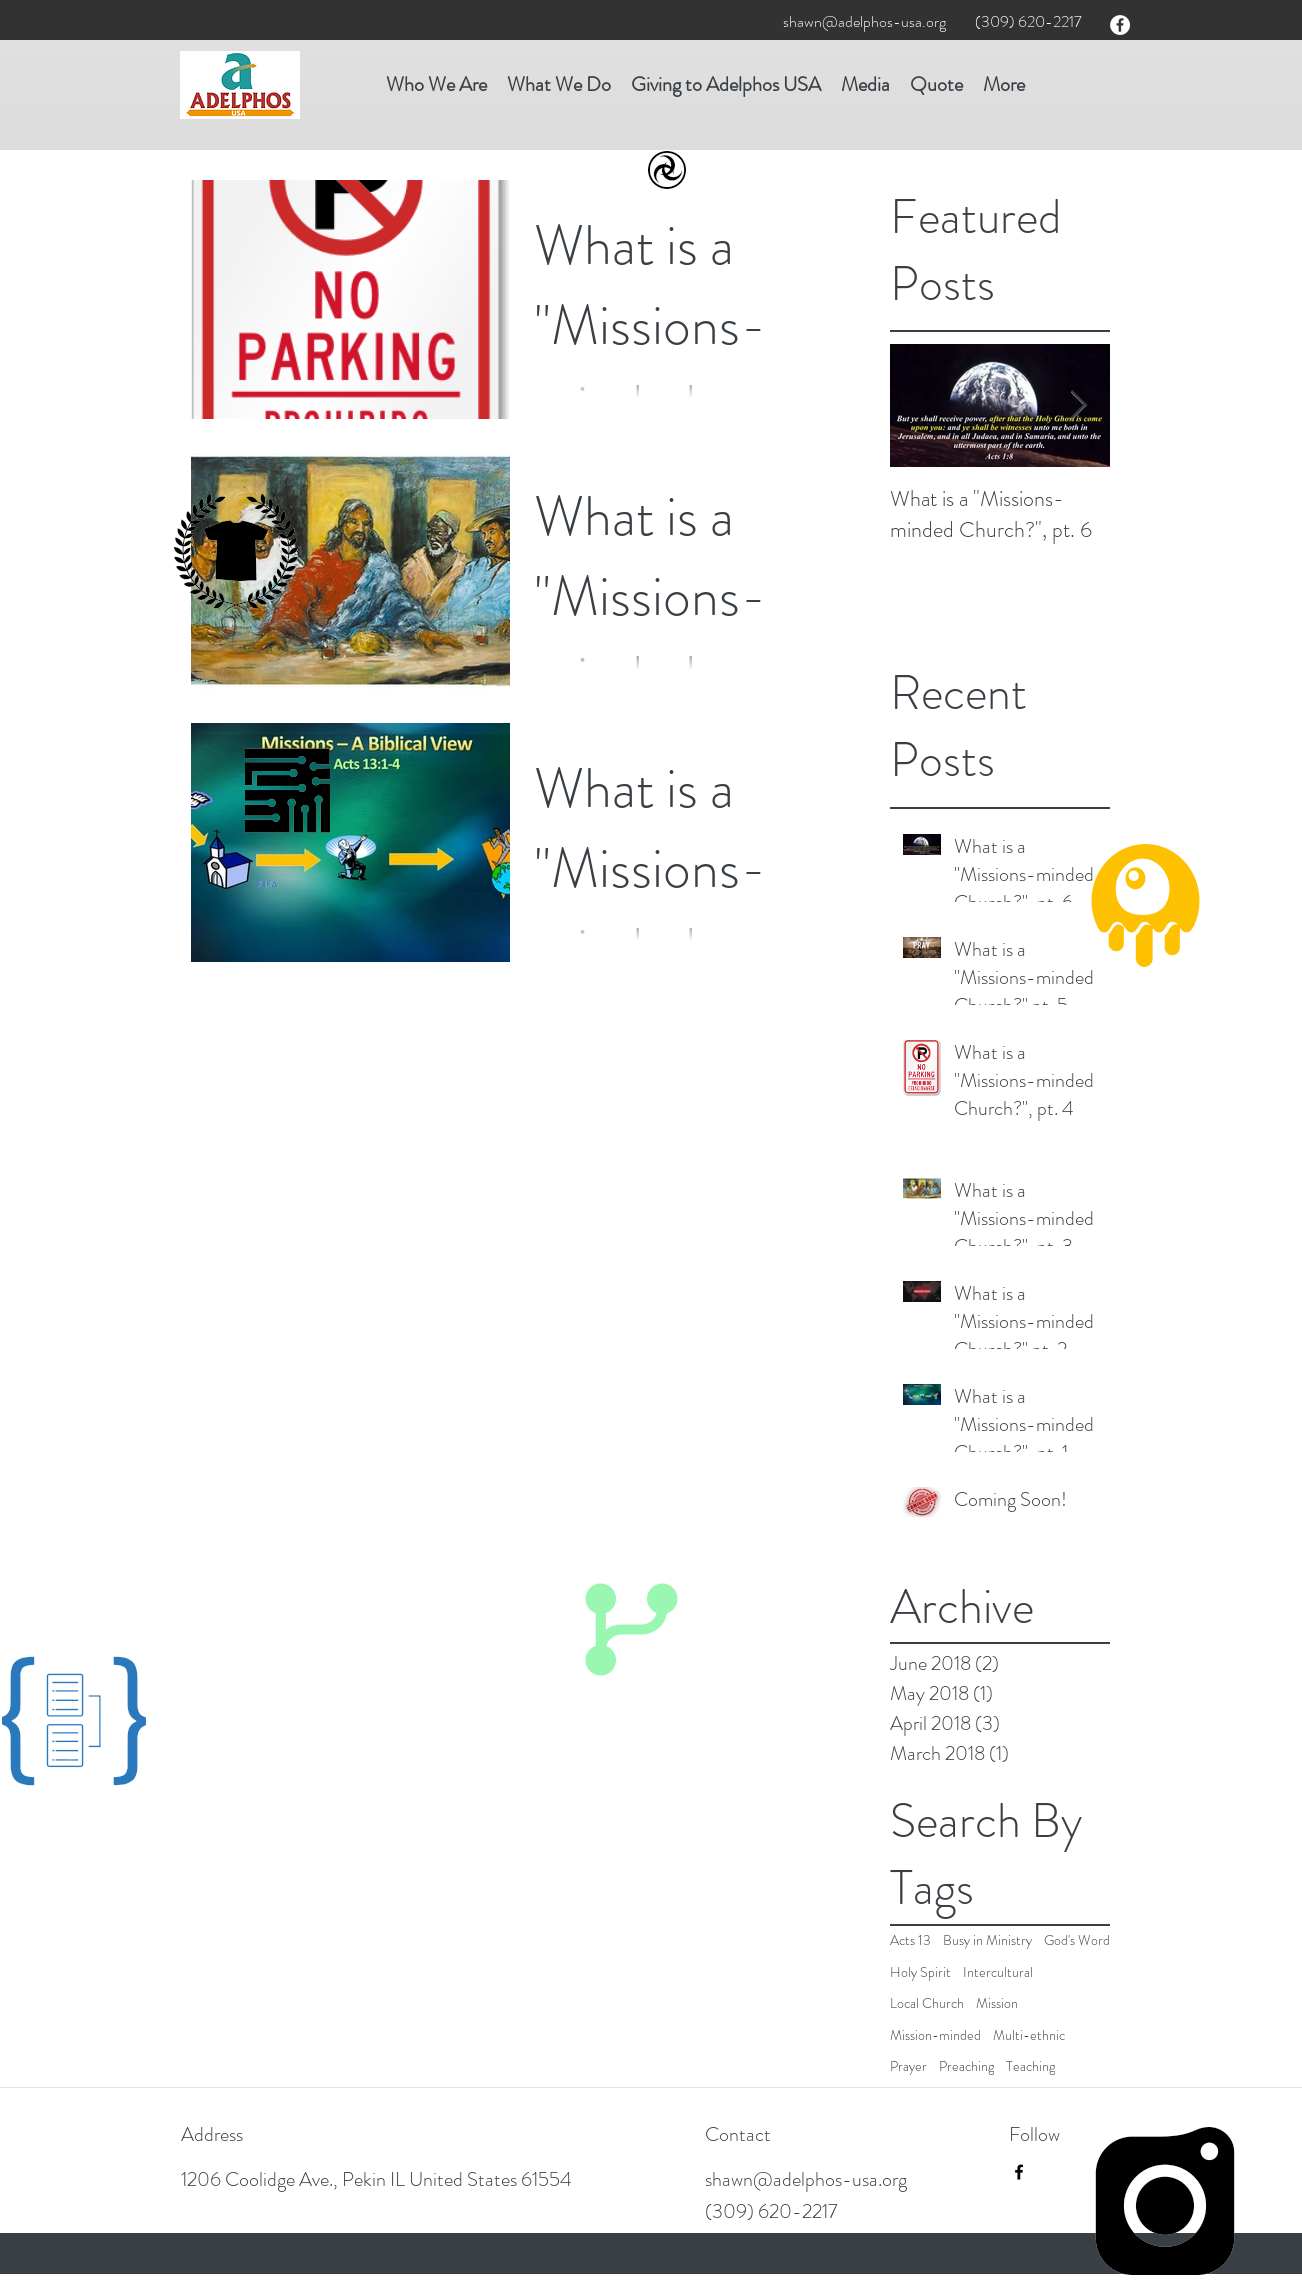 The width and height of the screenshot is (1302, 2290). I want to click on multisim circuit simulation software logo, so click(287, 790).